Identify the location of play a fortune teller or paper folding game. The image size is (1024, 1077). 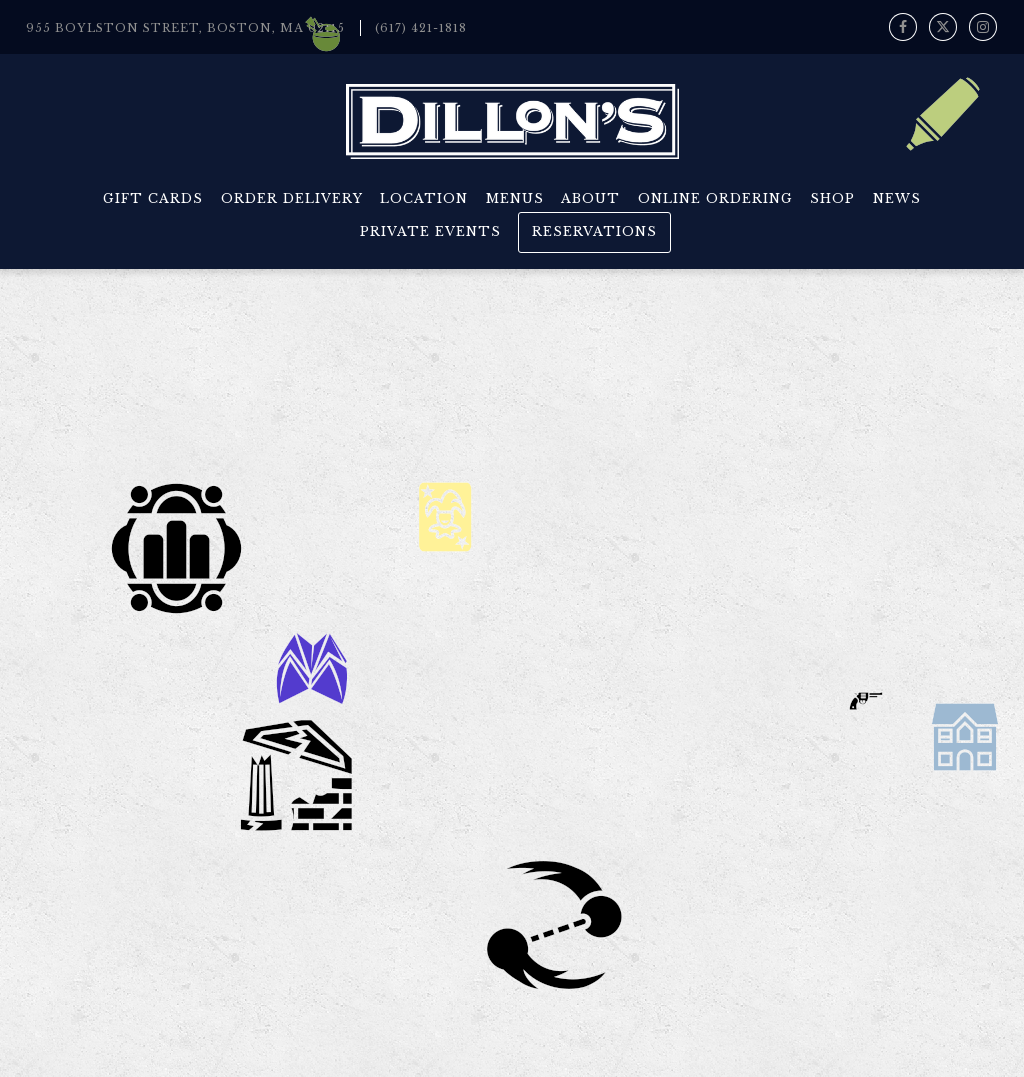
(311, 668).